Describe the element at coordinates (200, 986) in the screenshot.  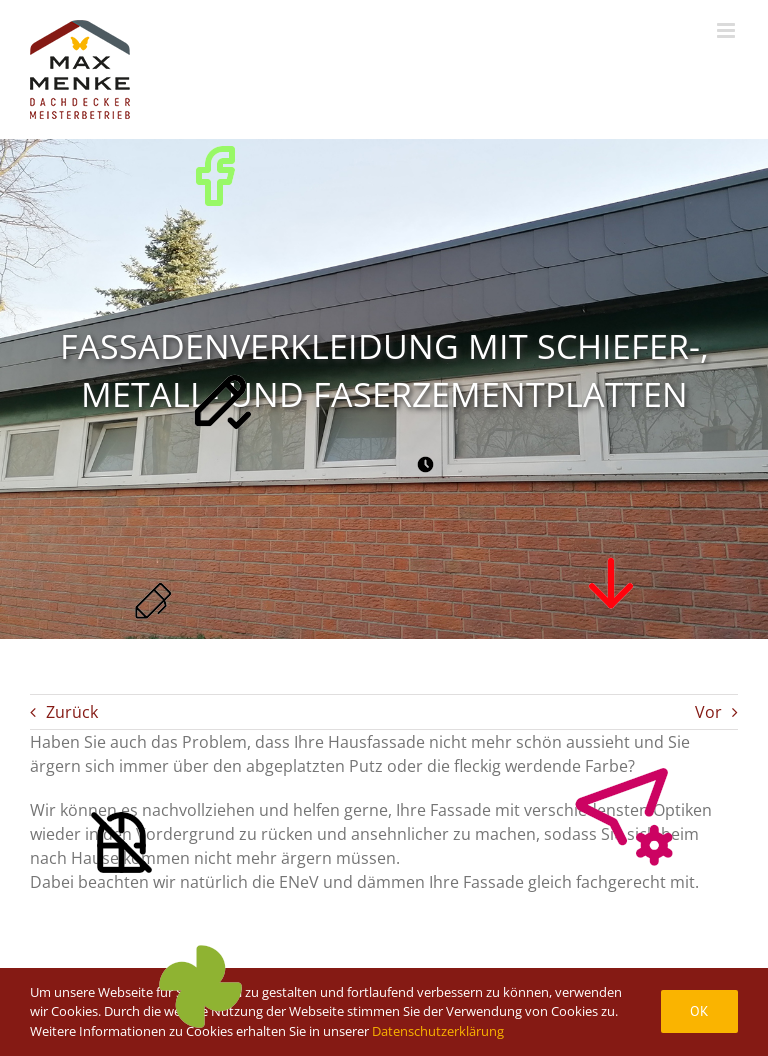
I see `access wind or renewable energy settings` at that location.